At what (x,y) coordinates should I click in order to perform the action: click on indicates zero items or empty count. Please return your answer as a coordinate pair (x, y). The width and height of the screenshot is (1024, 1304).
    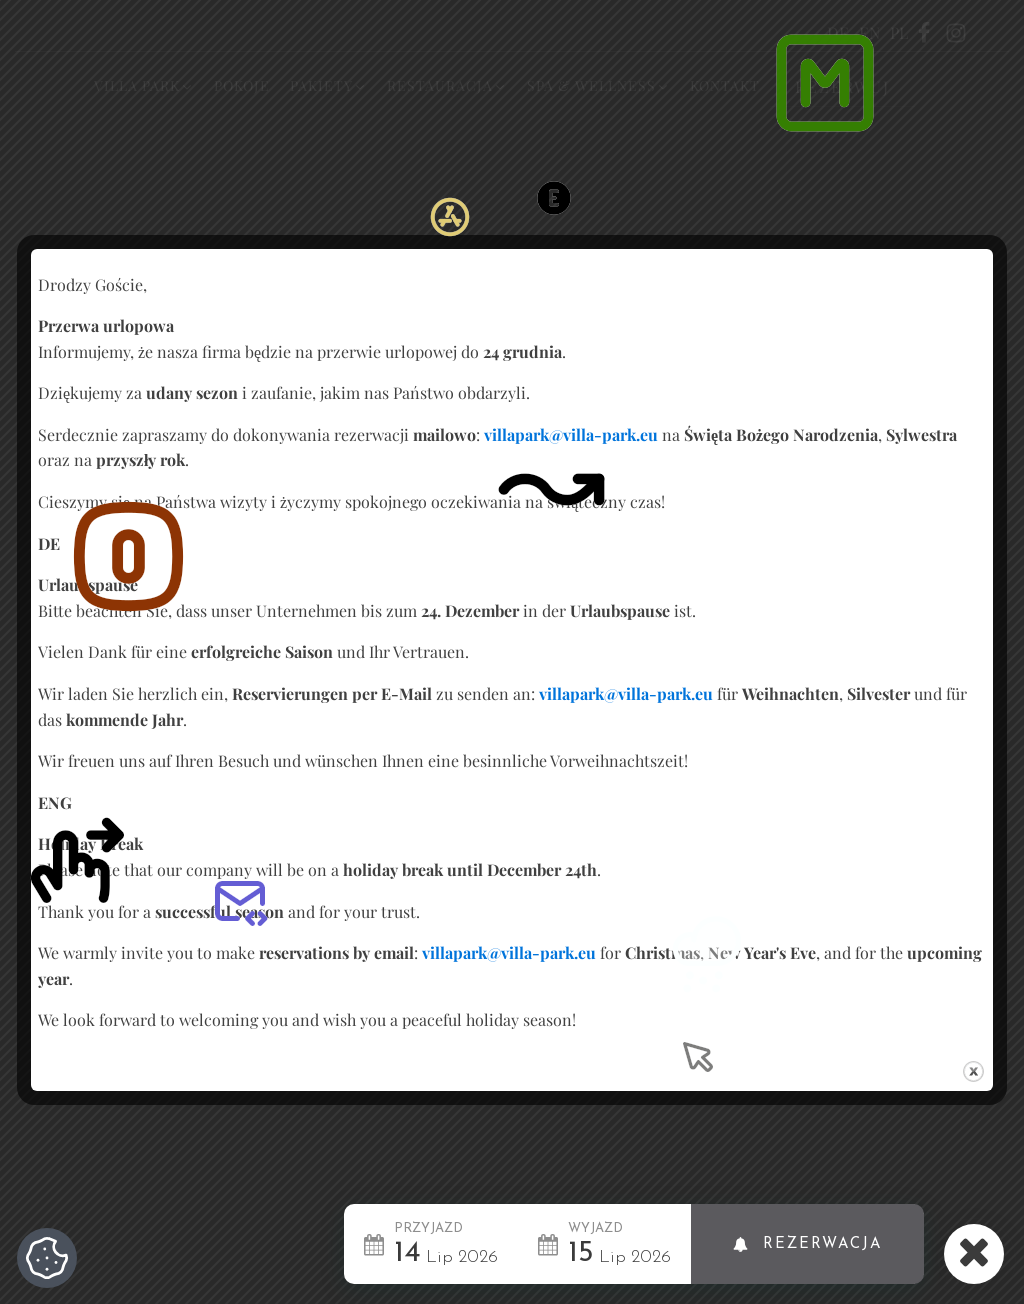
    Looking at the image, I should click on (128, 556).